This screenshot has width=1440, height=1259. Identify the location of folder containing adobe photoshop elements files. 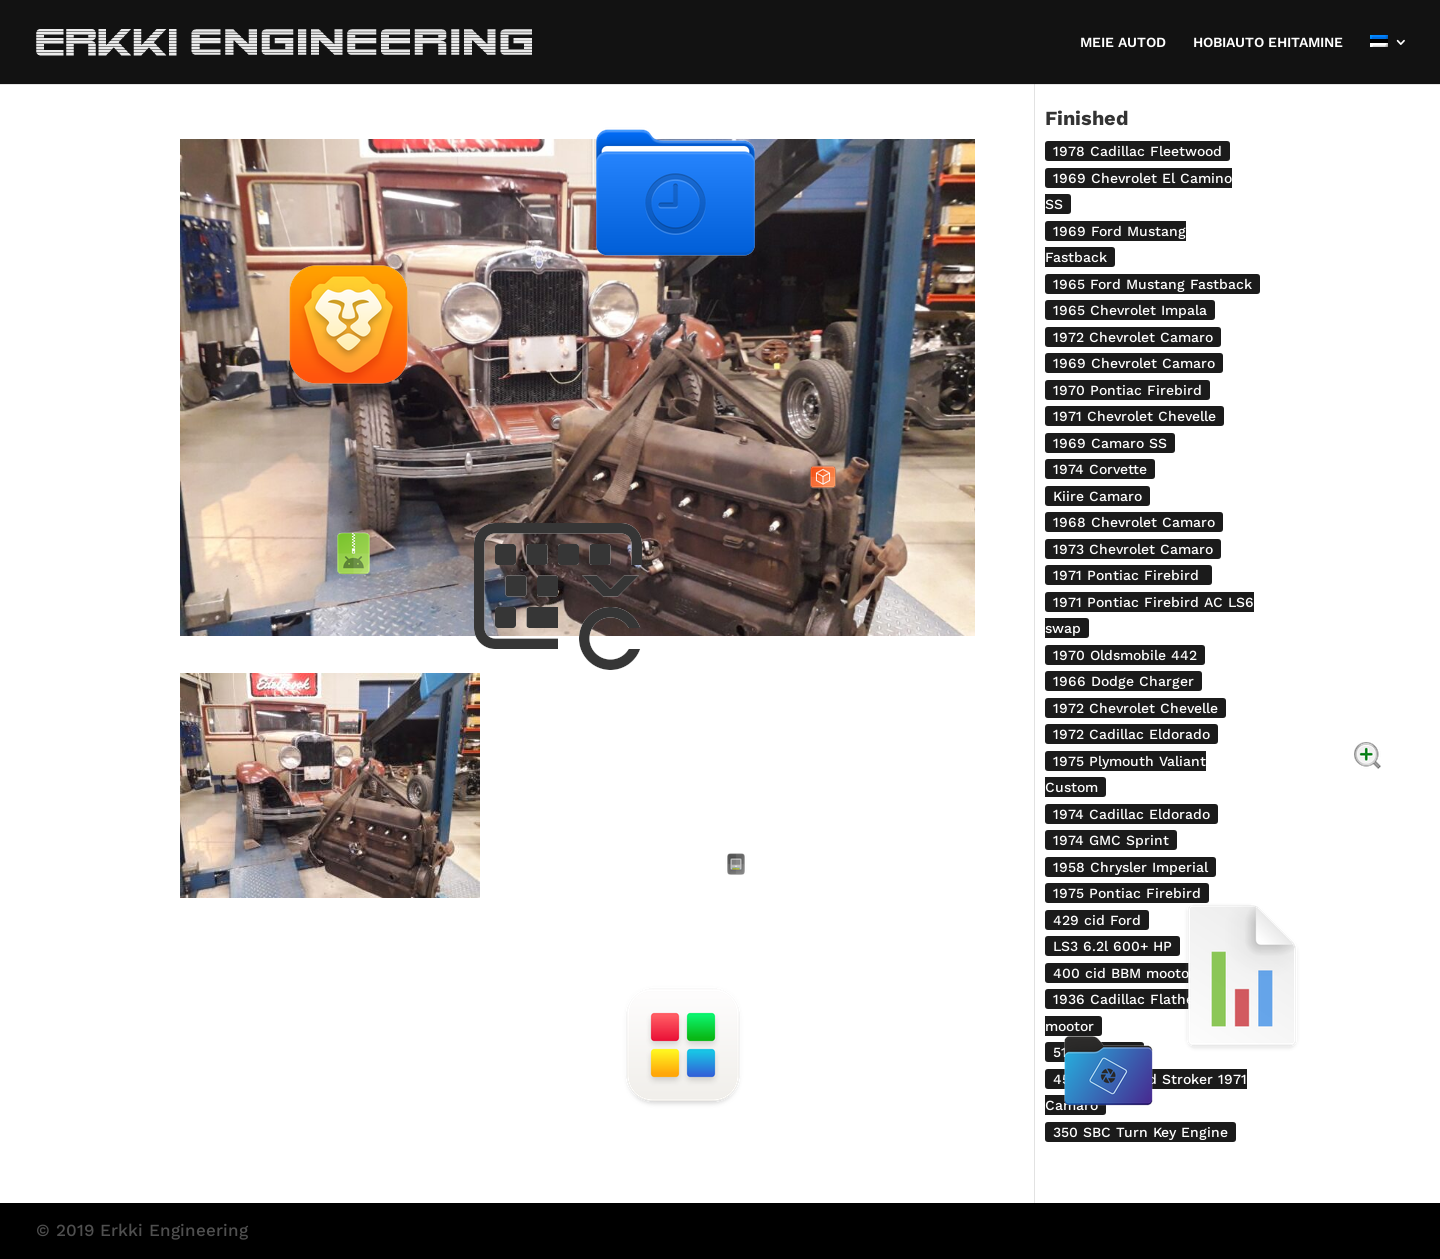
(1108, 1073).